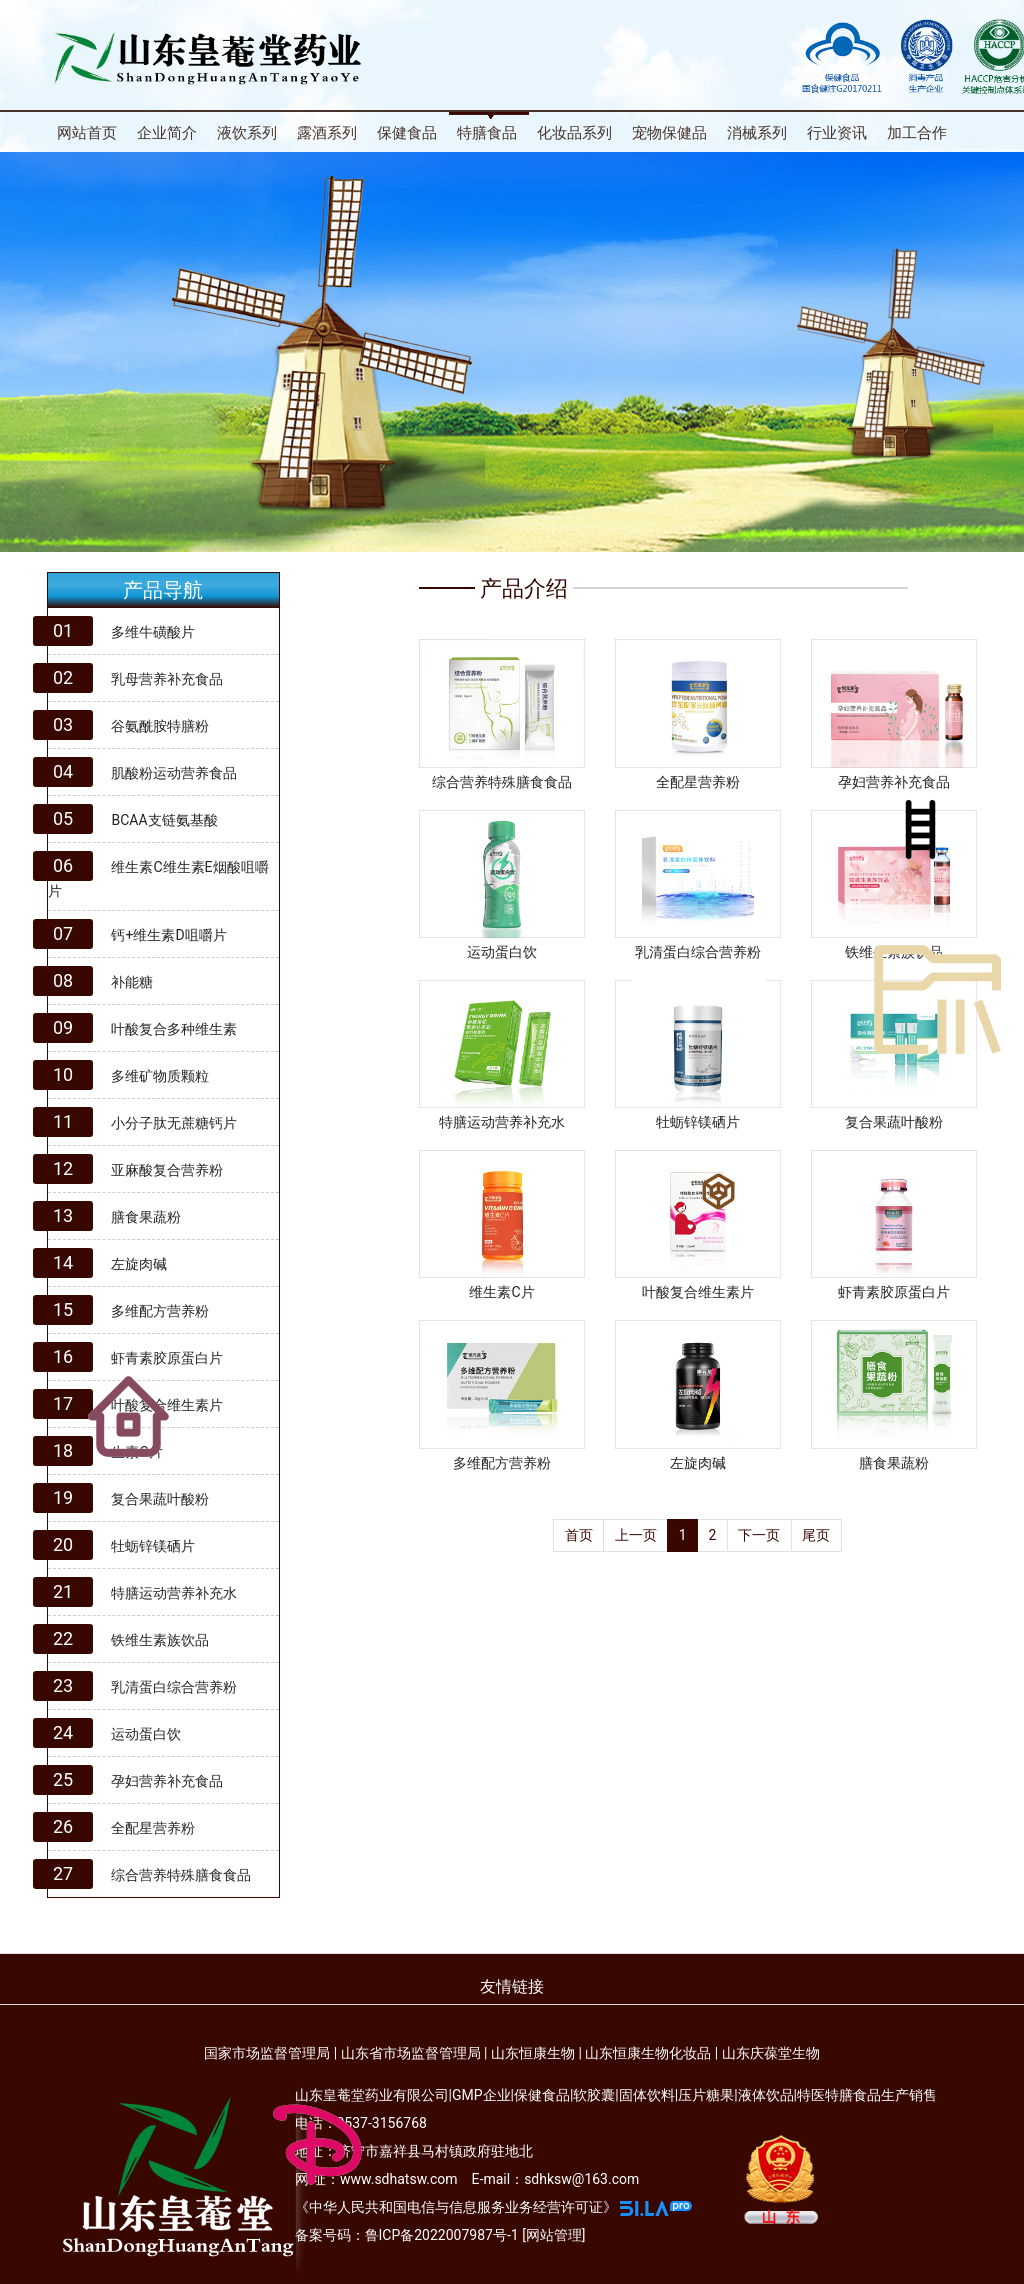 The width and height of the screenshot is (1024, 2284). I want to click on access disney+ streaming service, so click(319, 2142).